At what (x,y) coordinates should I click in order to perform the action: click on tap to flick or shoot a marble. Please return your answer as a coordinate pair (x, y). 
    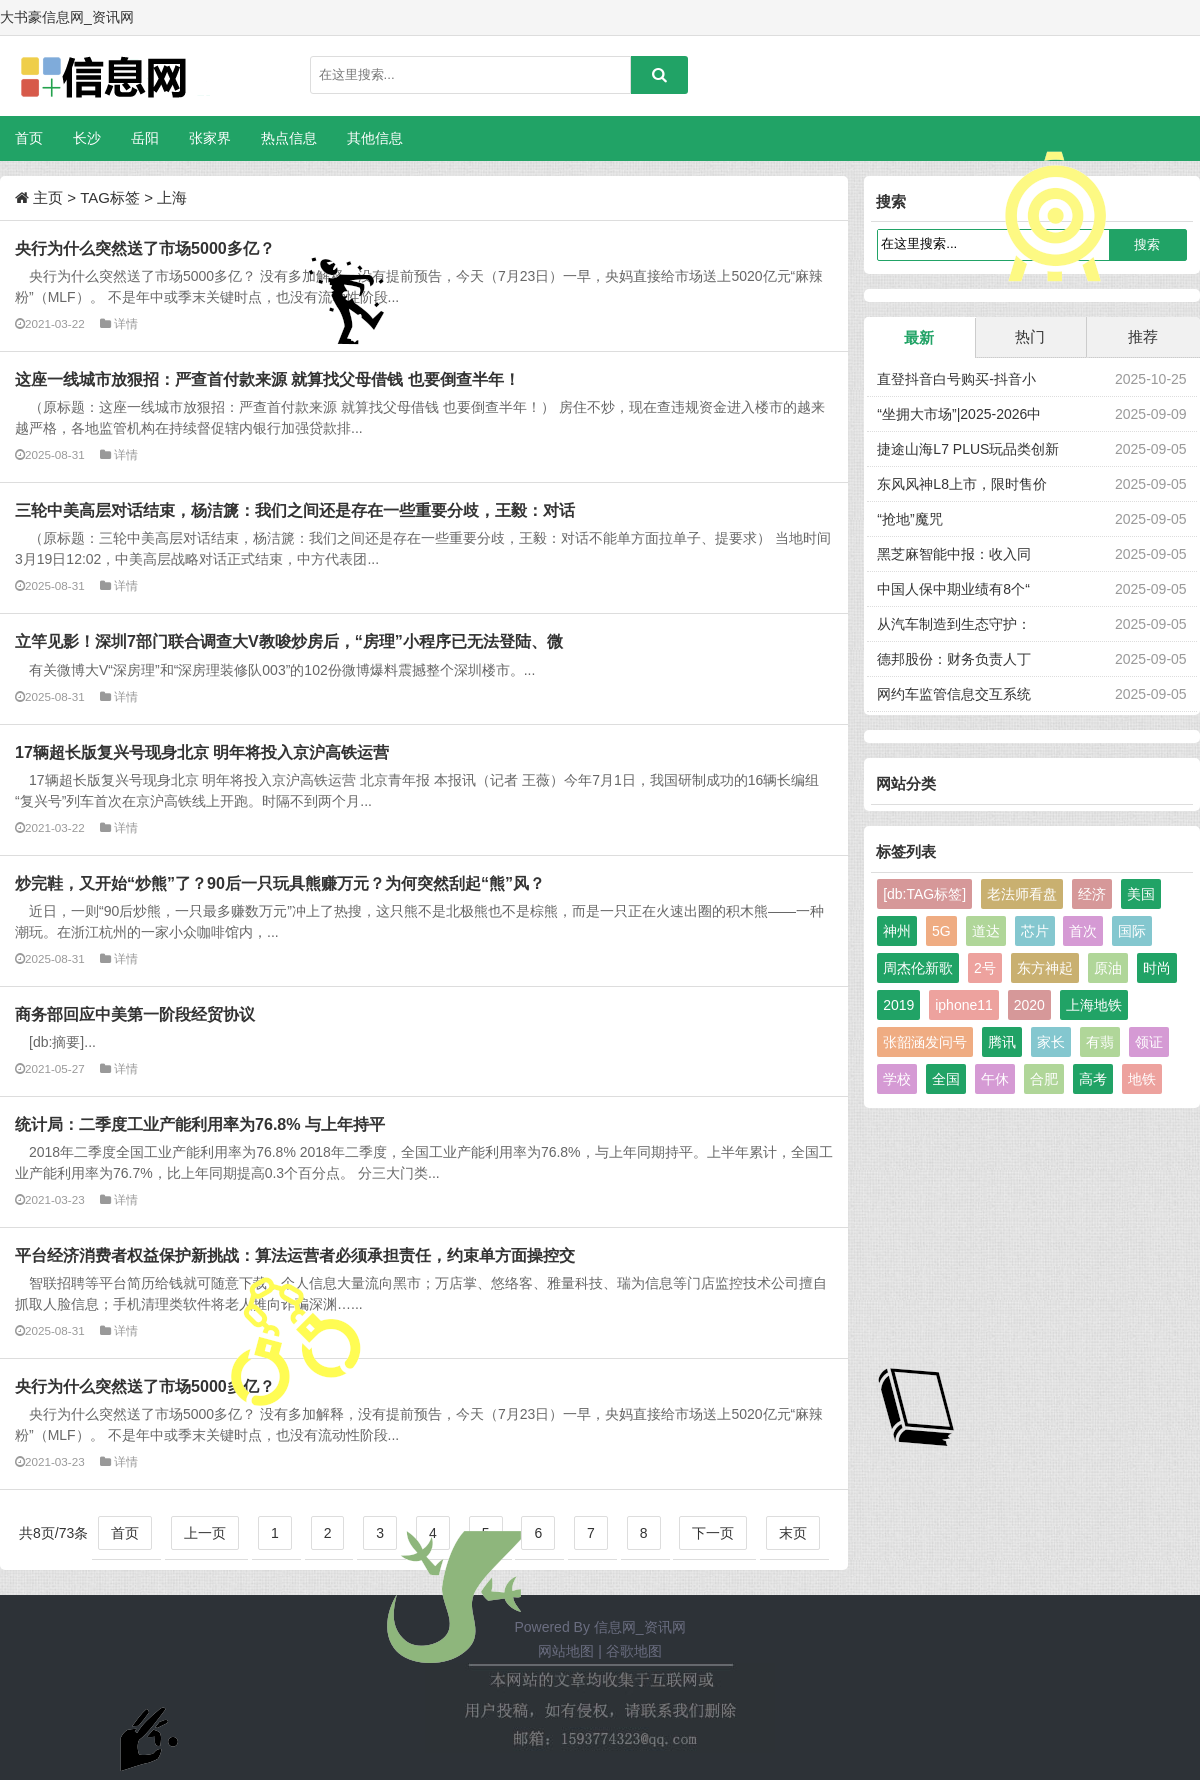
    Looking at the image, I should click on (158, 1738).